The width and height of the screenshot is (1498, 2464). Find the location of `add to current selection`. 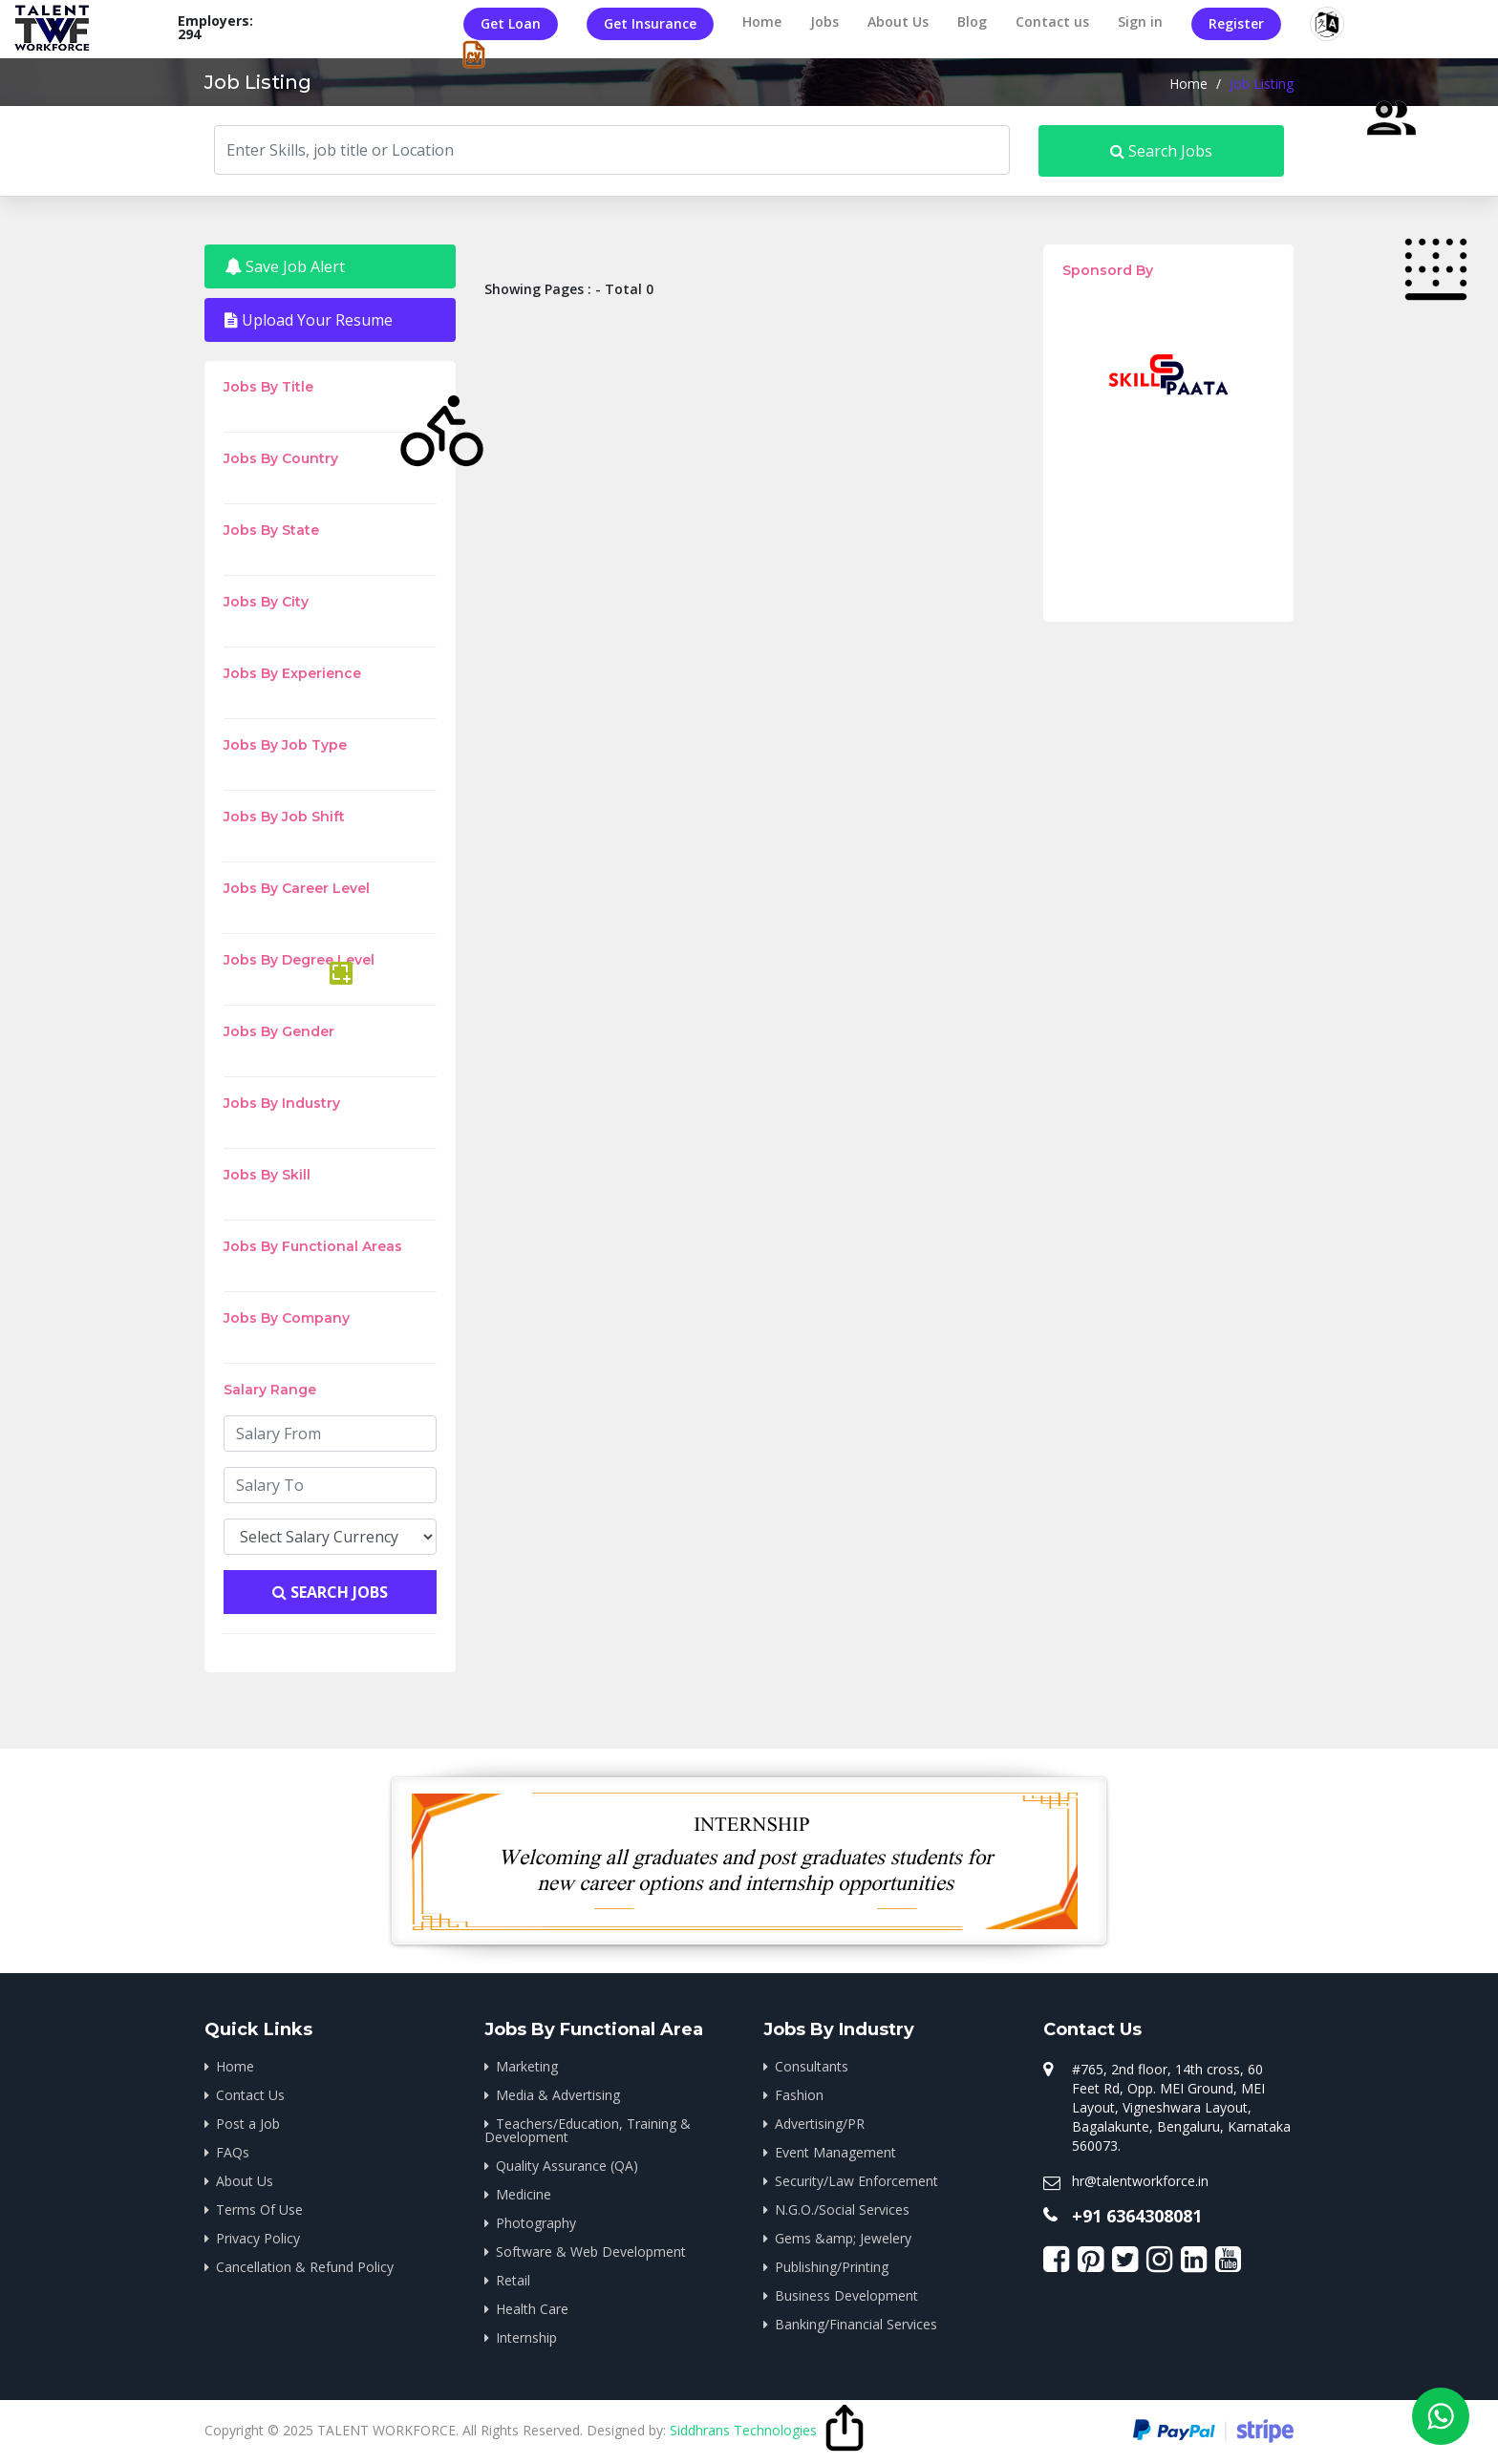

add to current selection is located at coordinates (341, 973).